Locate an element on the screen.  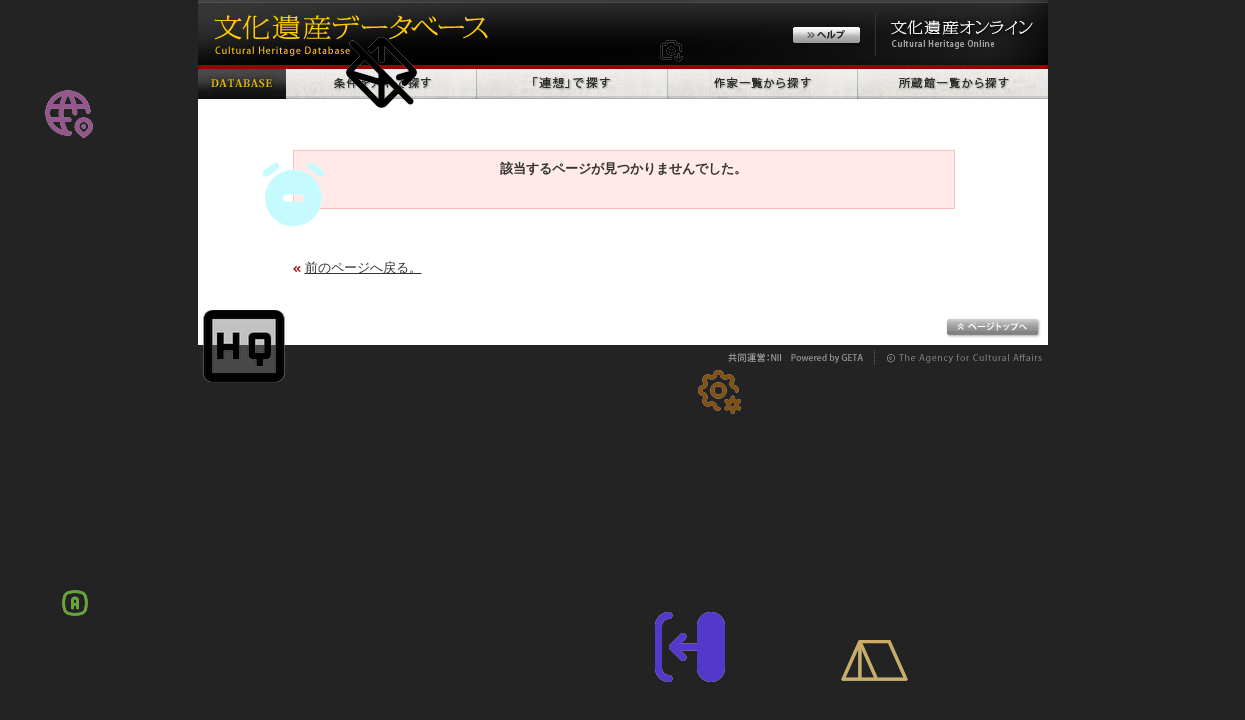
access settings or preferences is located at coordinates (718, 390).